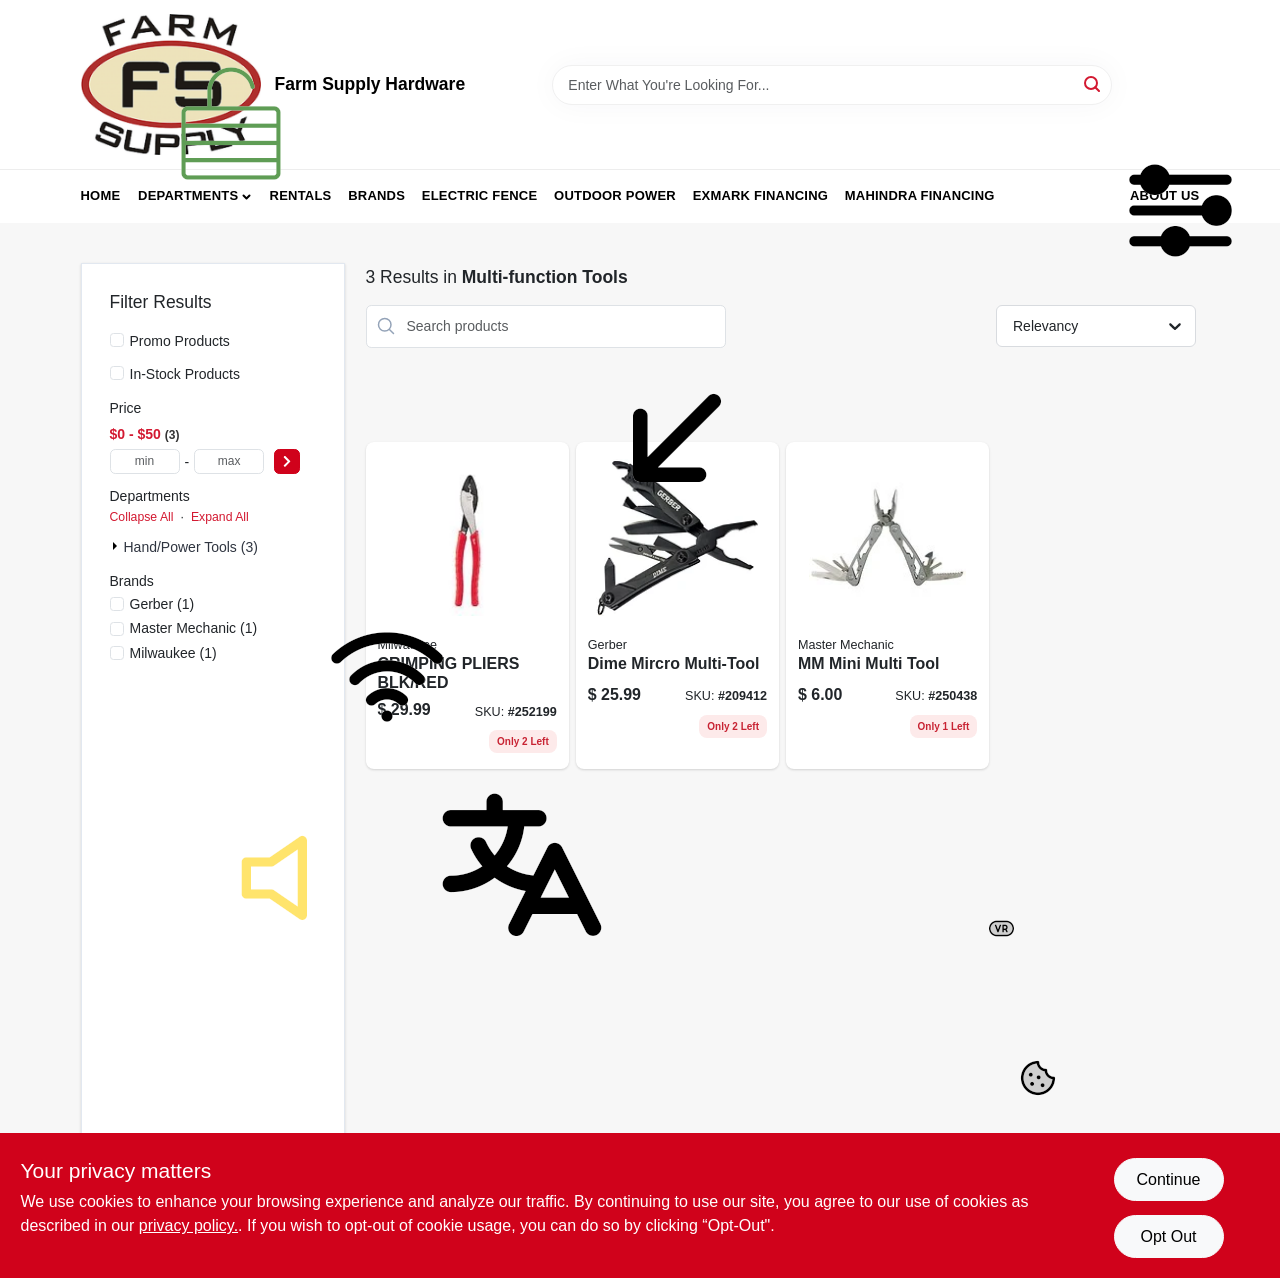 Image resolution: width=1280 pixels, height=1278 pixels. I want to click on collapse or minimize a panel, so click(677, 438).